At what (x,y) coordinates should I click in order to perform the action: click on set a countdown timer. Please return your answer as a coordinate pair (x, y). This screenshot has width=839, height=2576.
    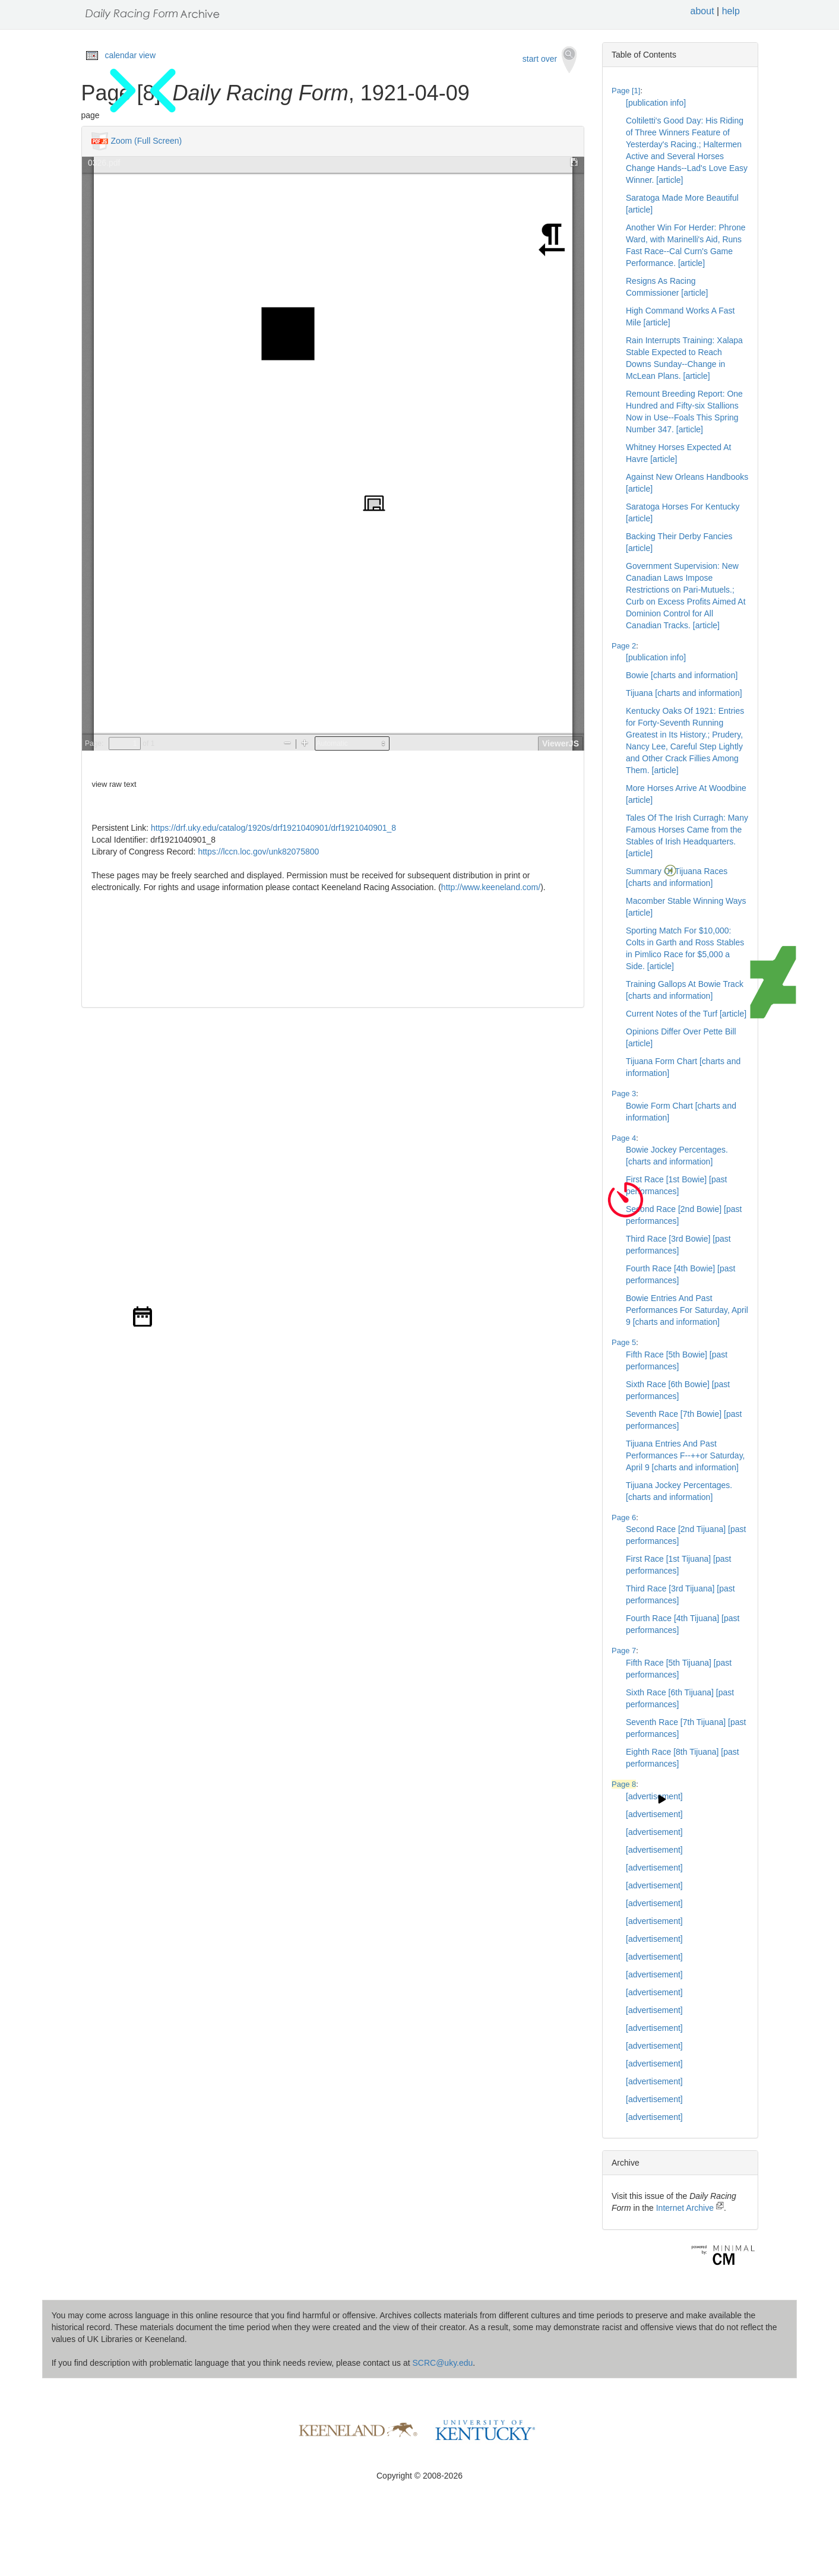
    Looking at the image, I should click on (625, 1200).